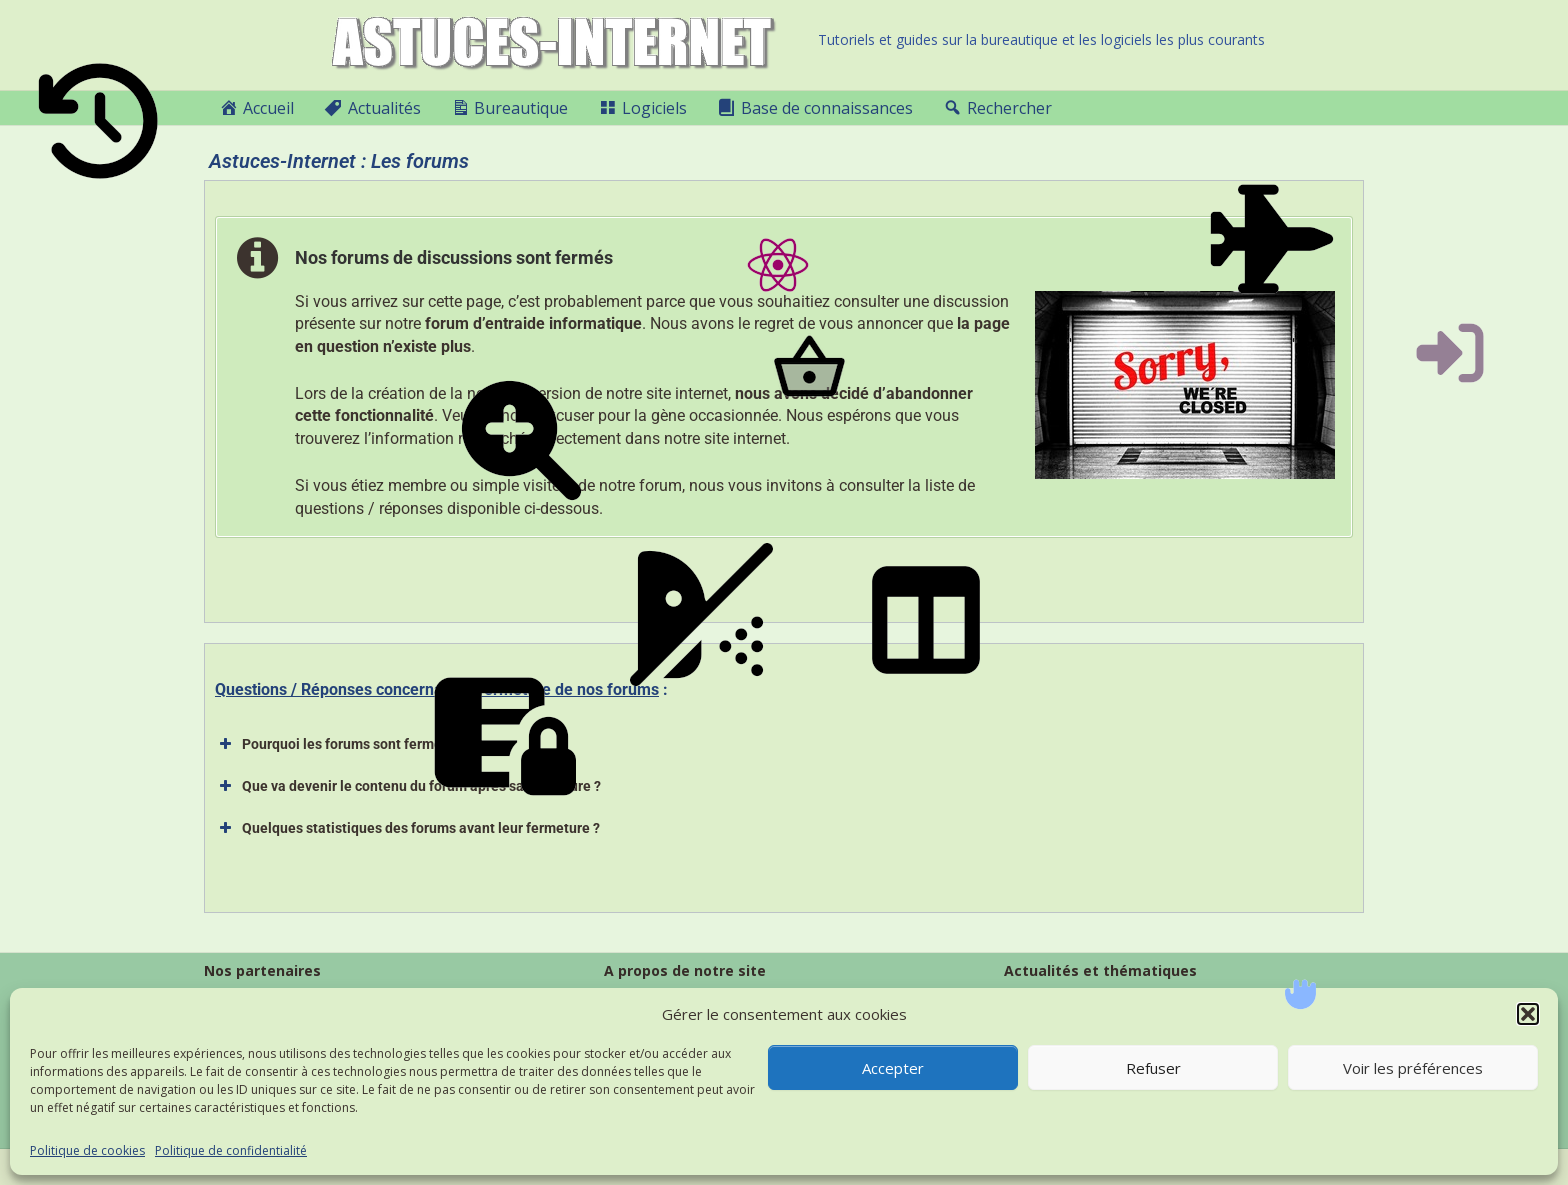 The image size is (1568, 1185). Describe the element at coordinates (1450, 353) in the screenshot. I see `sign in to your account` at that location.